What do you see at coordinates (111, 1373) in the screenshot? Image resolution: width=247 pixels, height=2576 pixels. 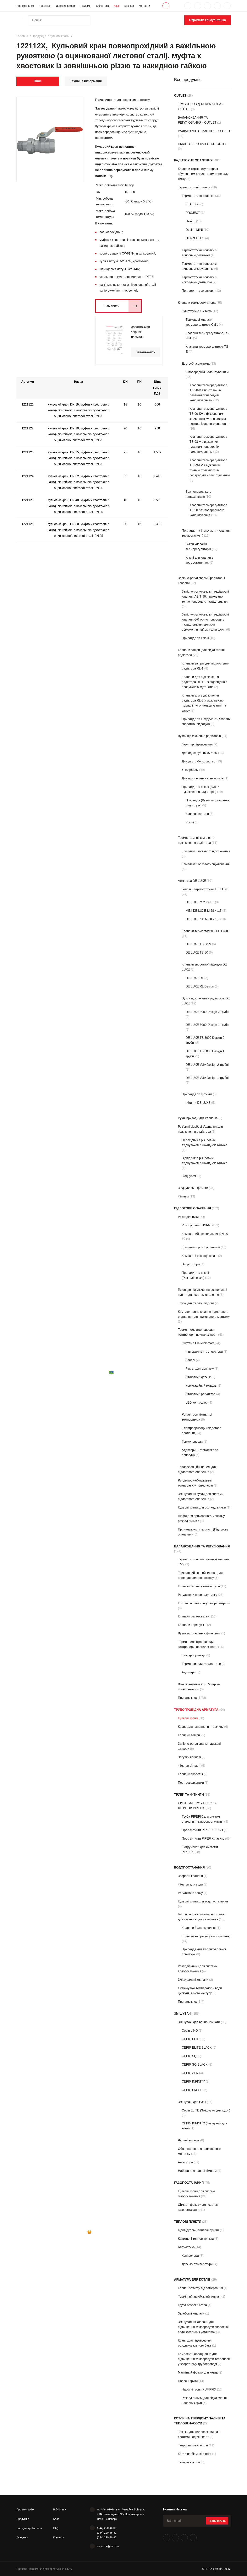 I see `access display settings` at bounding box center [111, 1373].